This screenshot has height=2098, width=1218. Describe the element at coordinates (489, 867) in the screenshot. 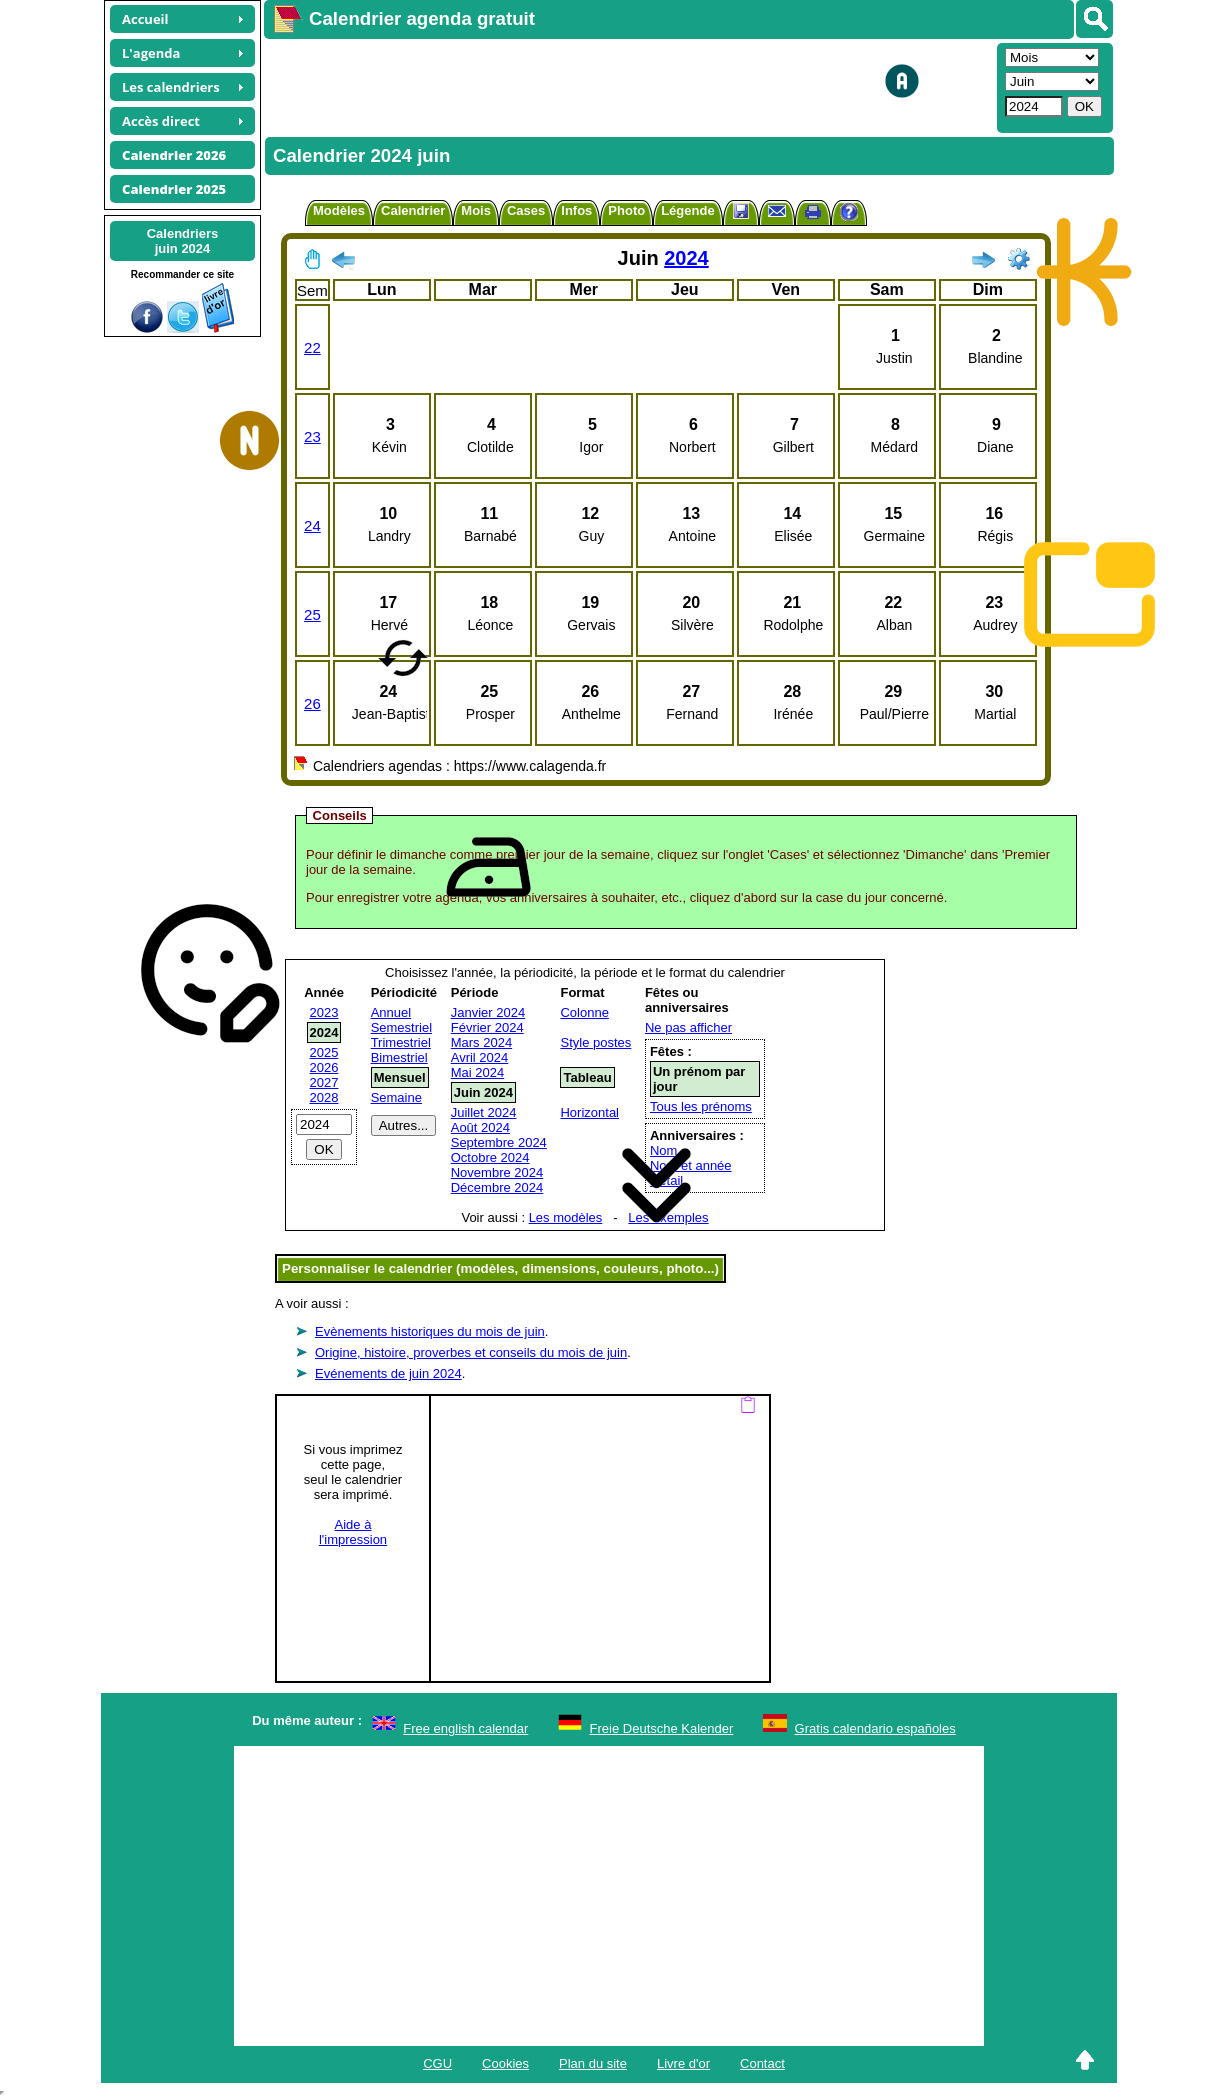

I see `iron clothing or fabric care` at that location.